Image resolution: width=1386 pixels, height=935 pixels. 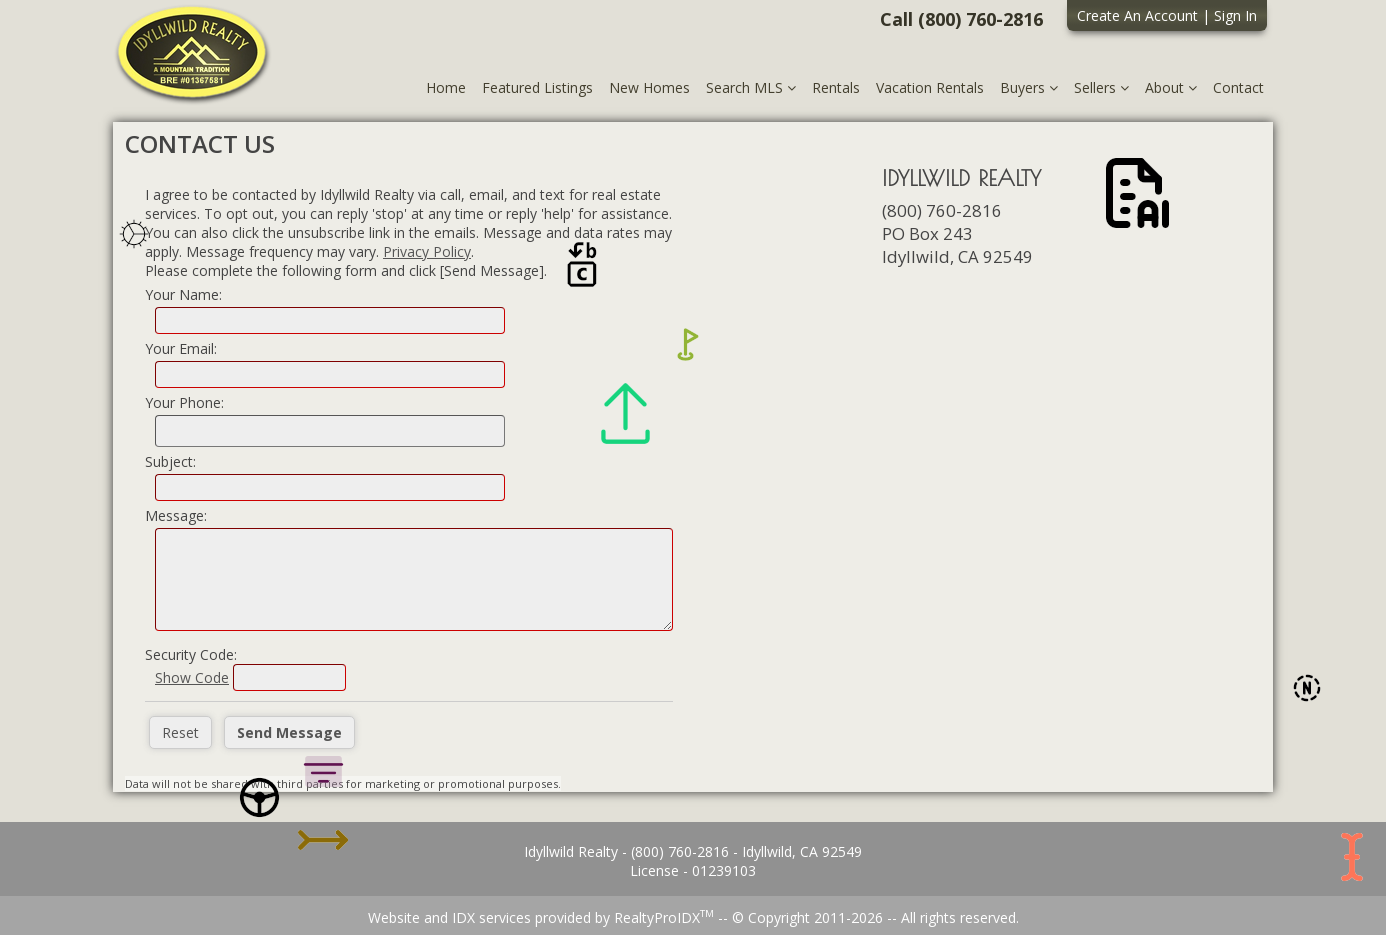 What do you see at coordinates (134, 234) in the screenshot?
I see `access settings or preferences` at bounding box center [134, 234].